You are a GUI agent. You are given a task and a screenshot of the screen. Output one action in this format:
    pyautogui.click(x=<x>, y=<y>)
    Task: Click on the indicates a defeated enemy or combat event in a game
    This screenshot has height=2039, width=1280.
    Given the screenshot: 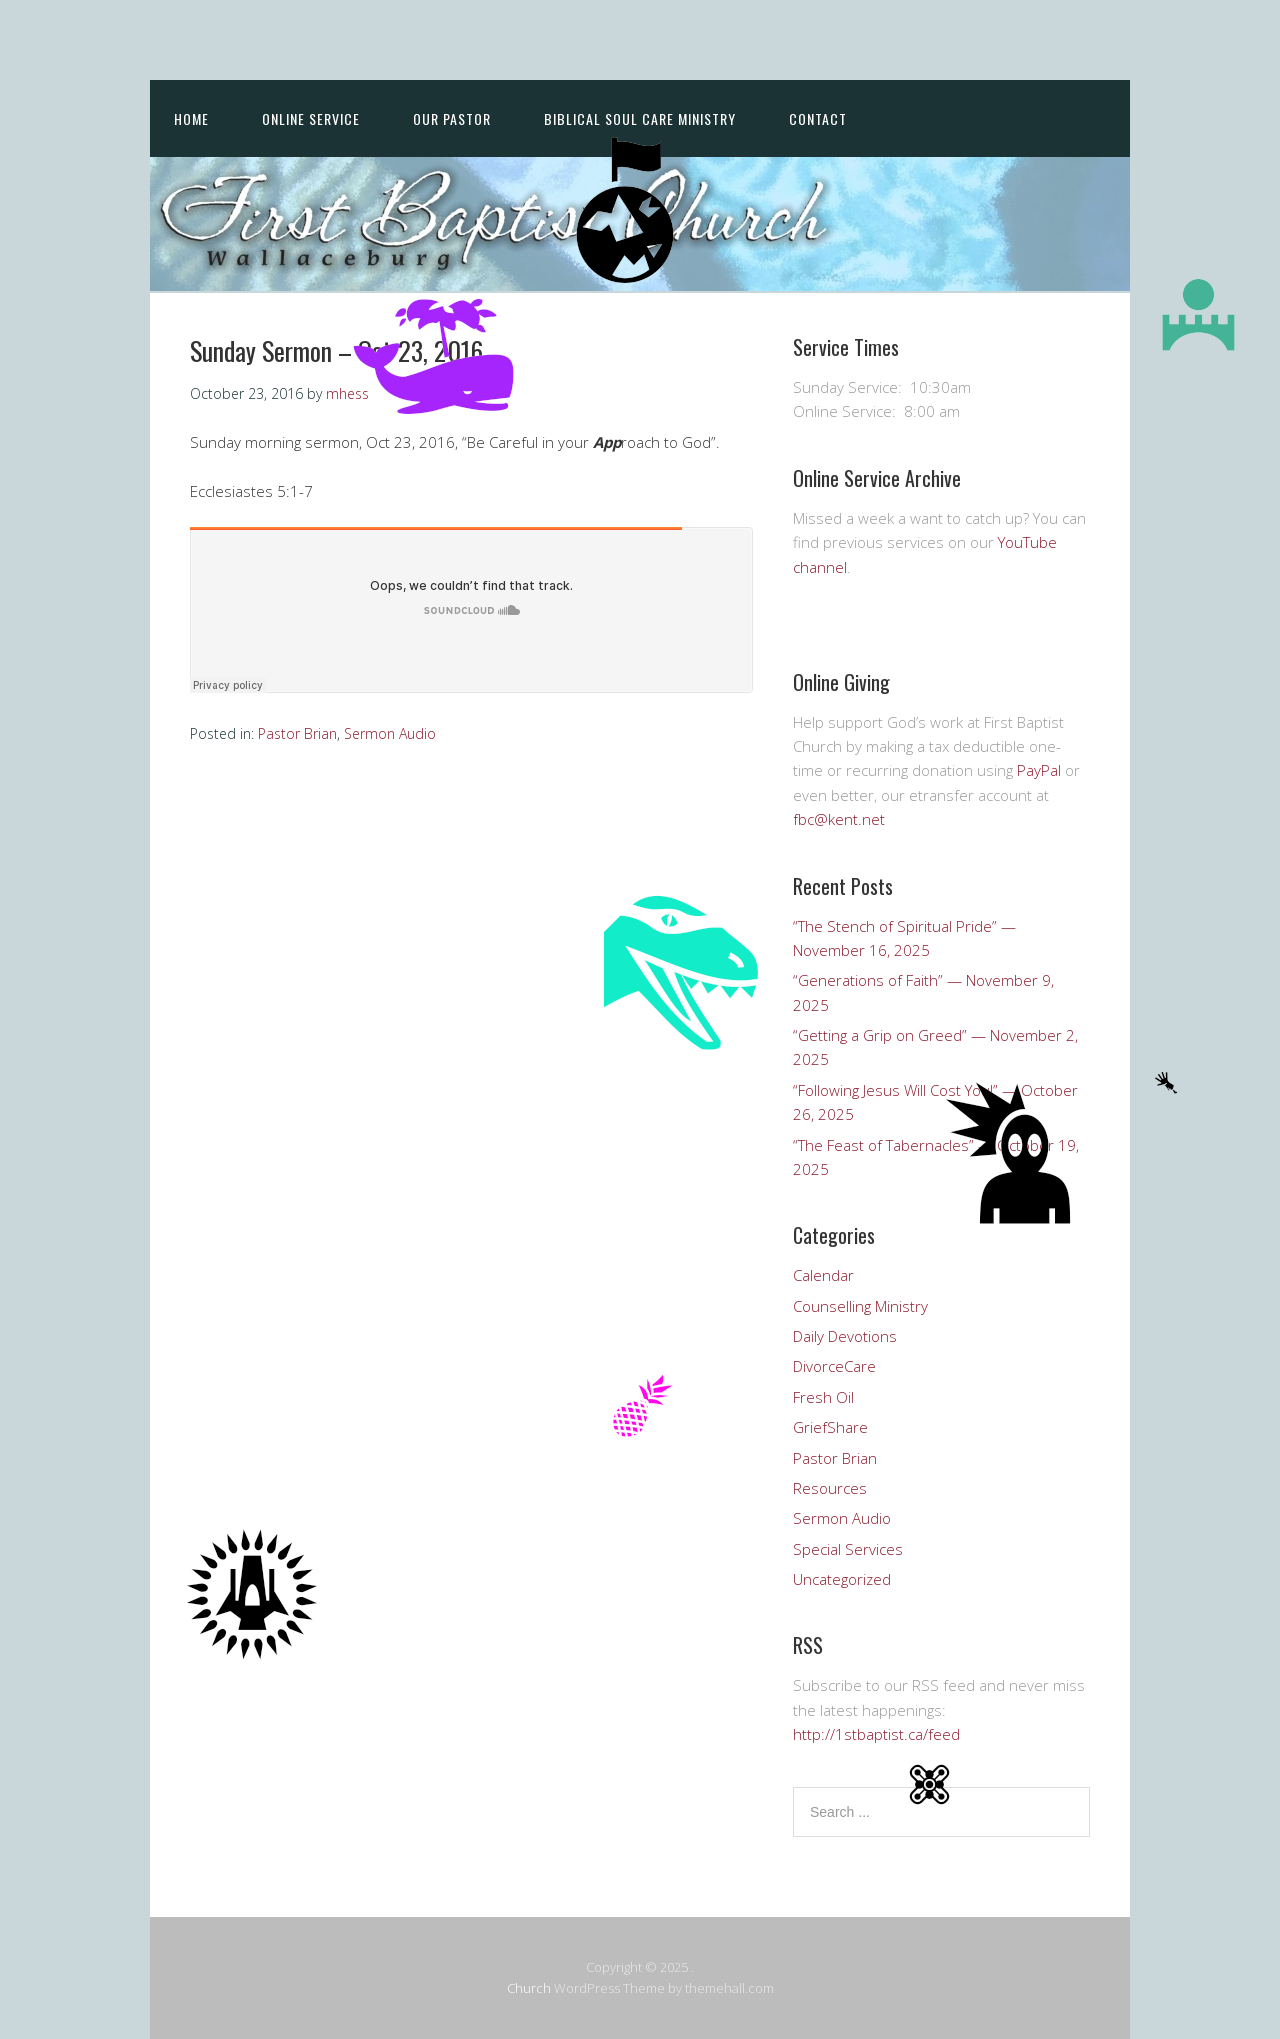 What is the action you would take?
    pyautogui.click(x=1166, y=1083)
    